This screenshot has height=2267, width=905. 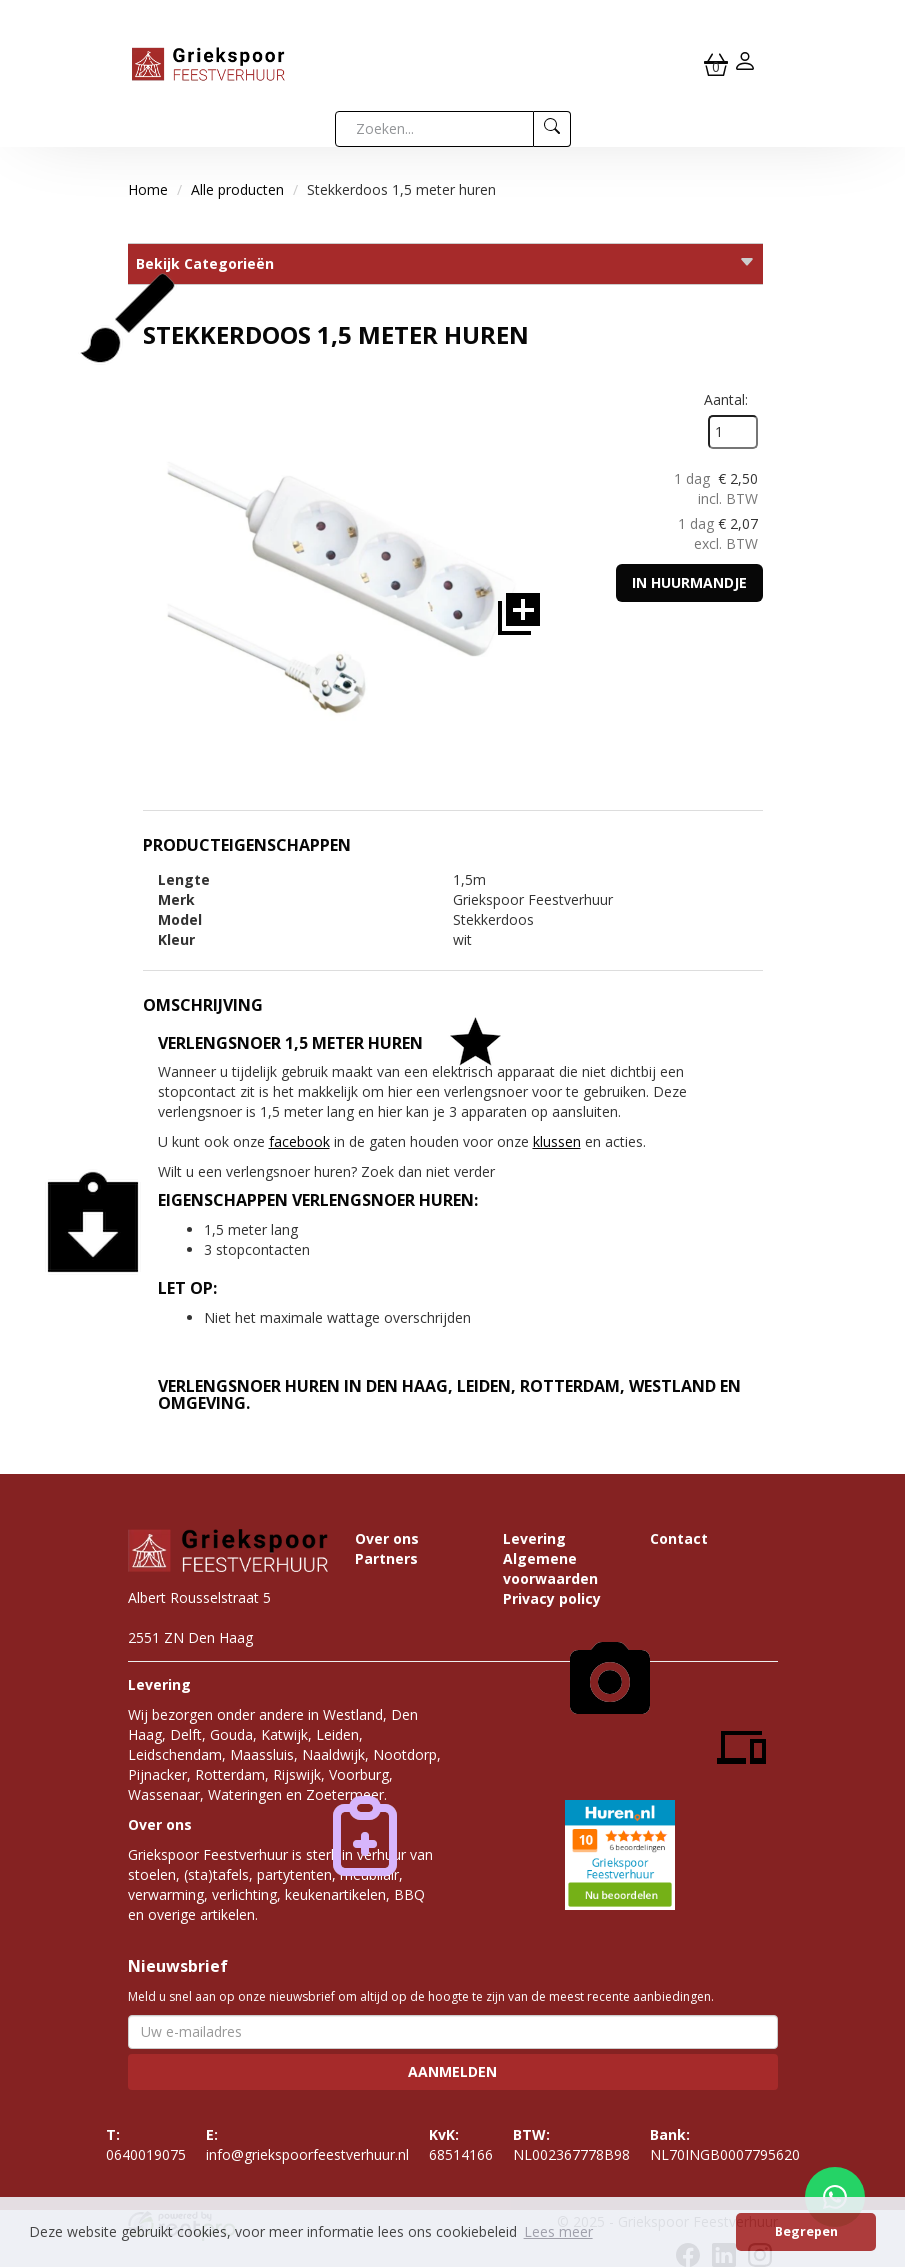 What do you see at coordinates (475, 1042) in the screenshot?
I see `add item to favorites` at bounding box center [475, 1042].